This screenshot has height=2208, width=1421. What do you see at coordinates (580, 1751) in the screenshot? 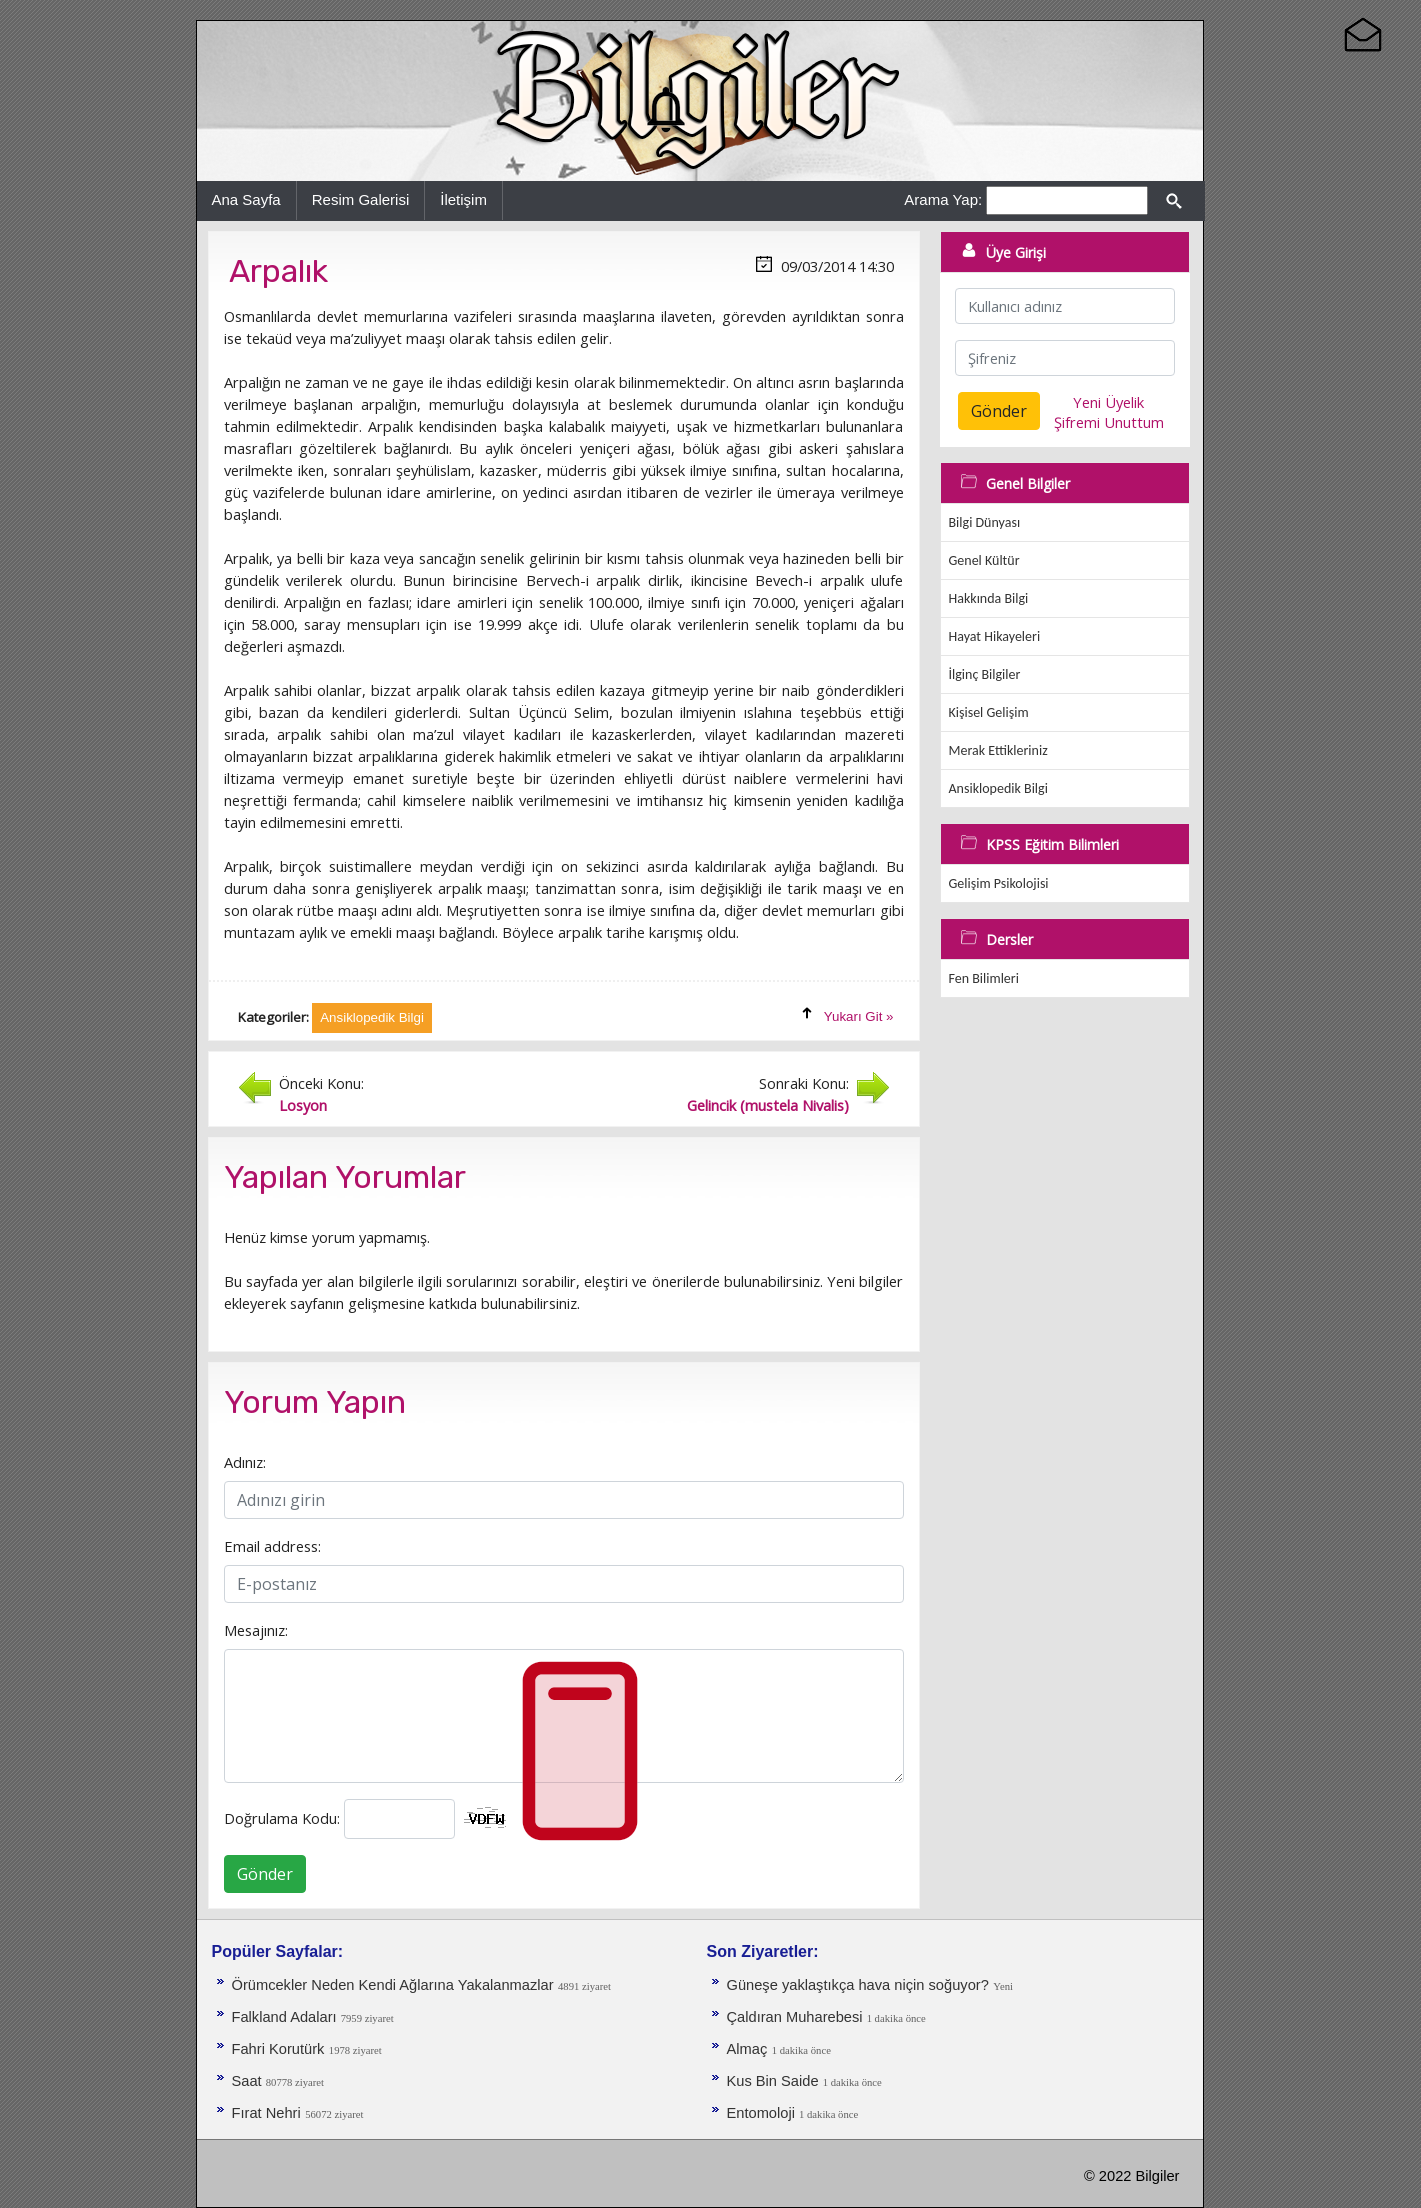
I see `mobile device with speaker enabled` at bounding box center [580, 1751].